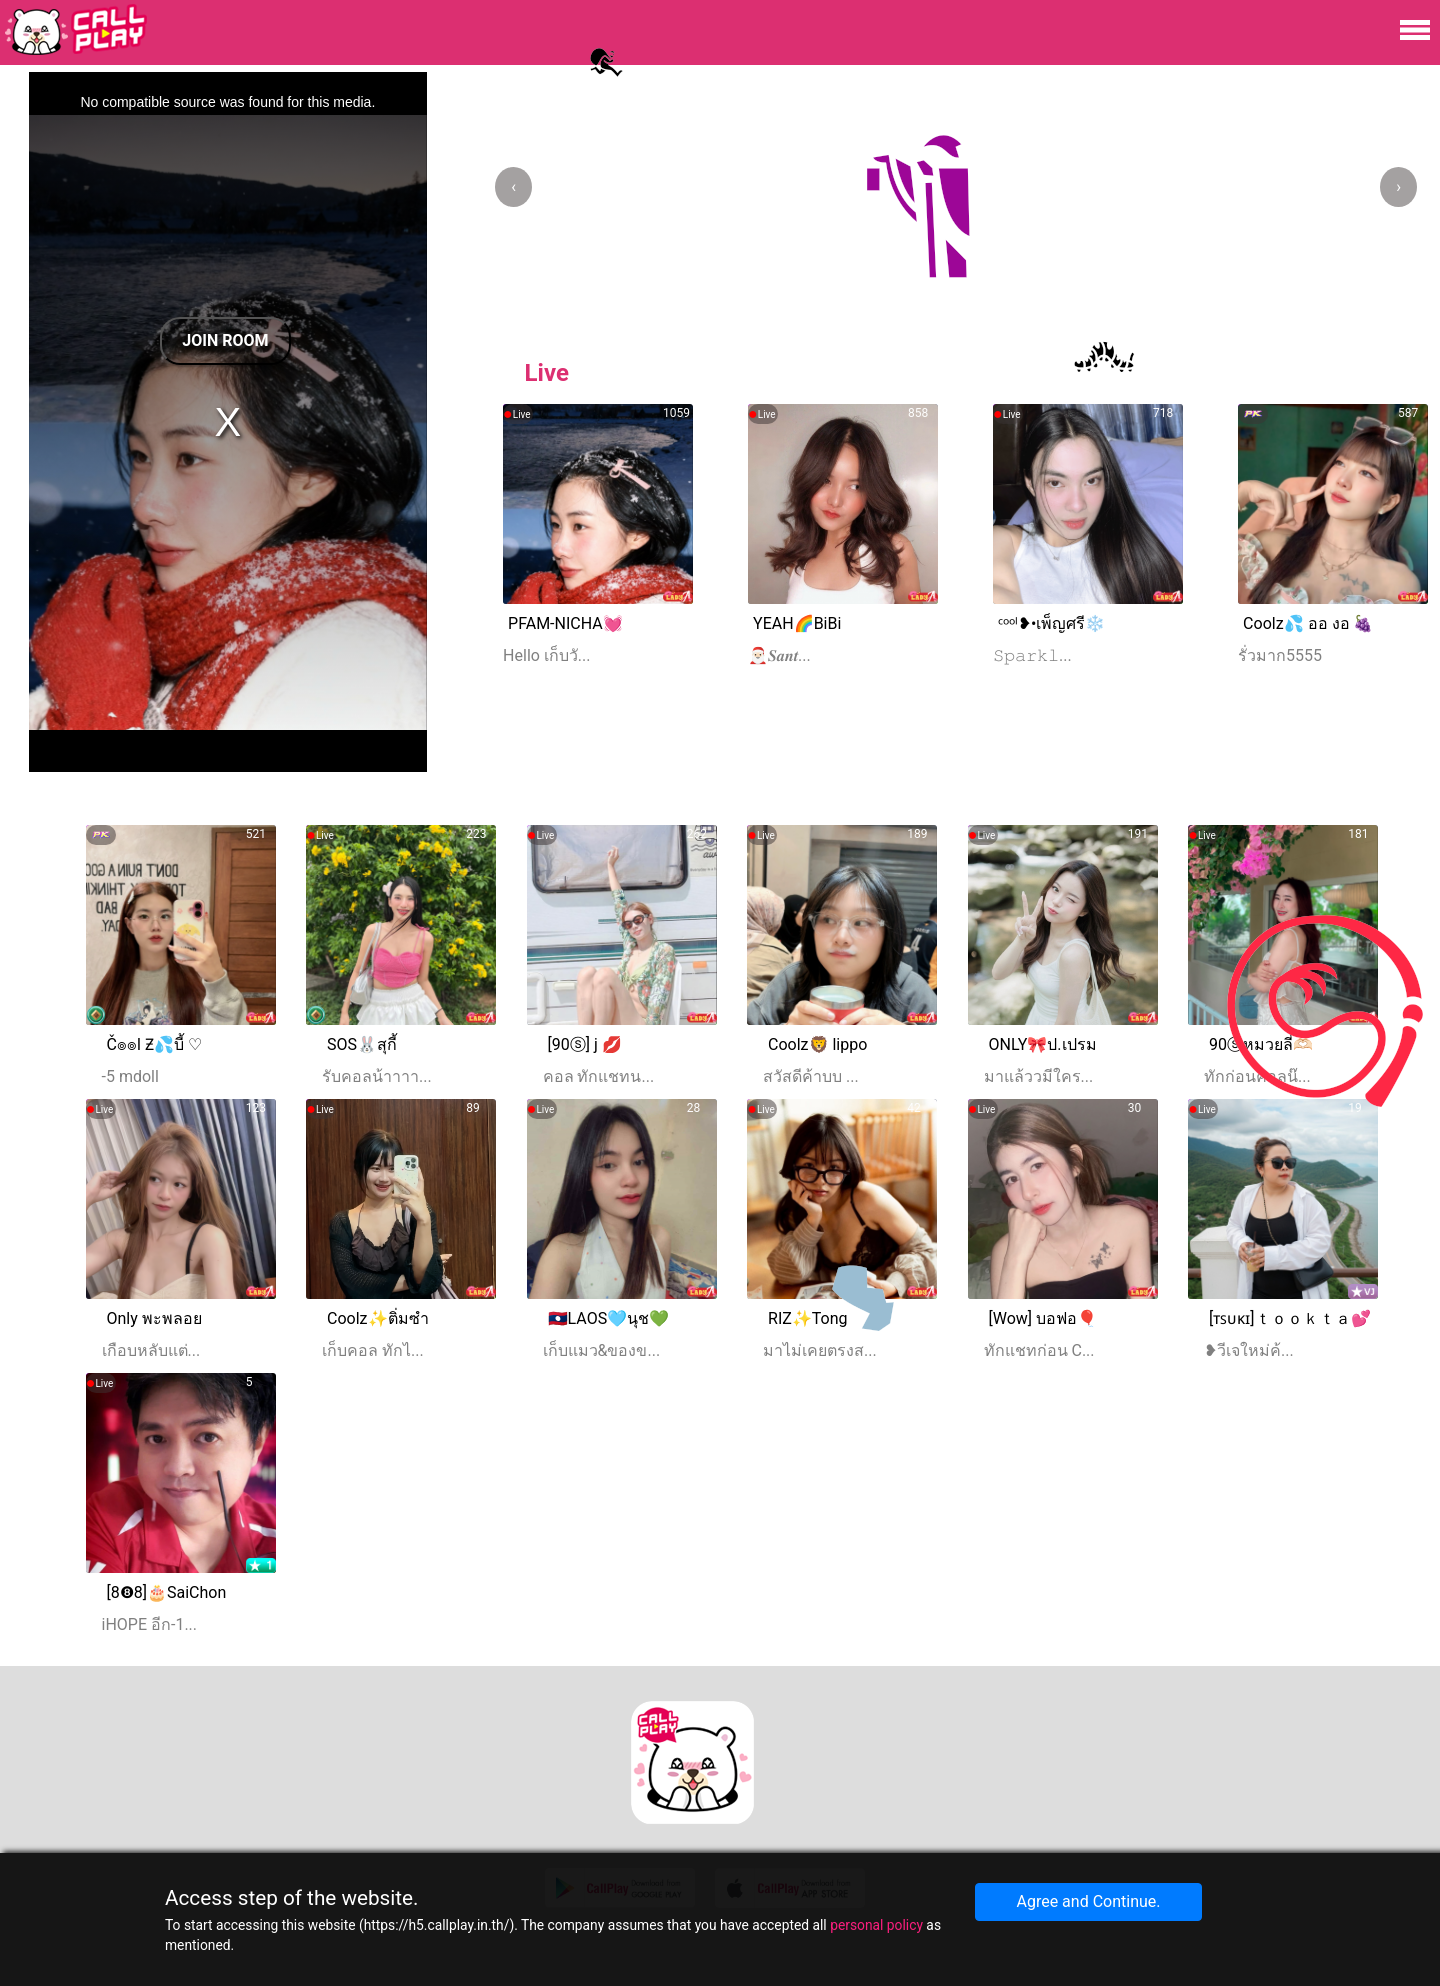 This screenshot has width=1440, height=1986. Describe the element at coordinates (924, 206) in the screenshot. I see `the hermit tarot card icon` at that location.